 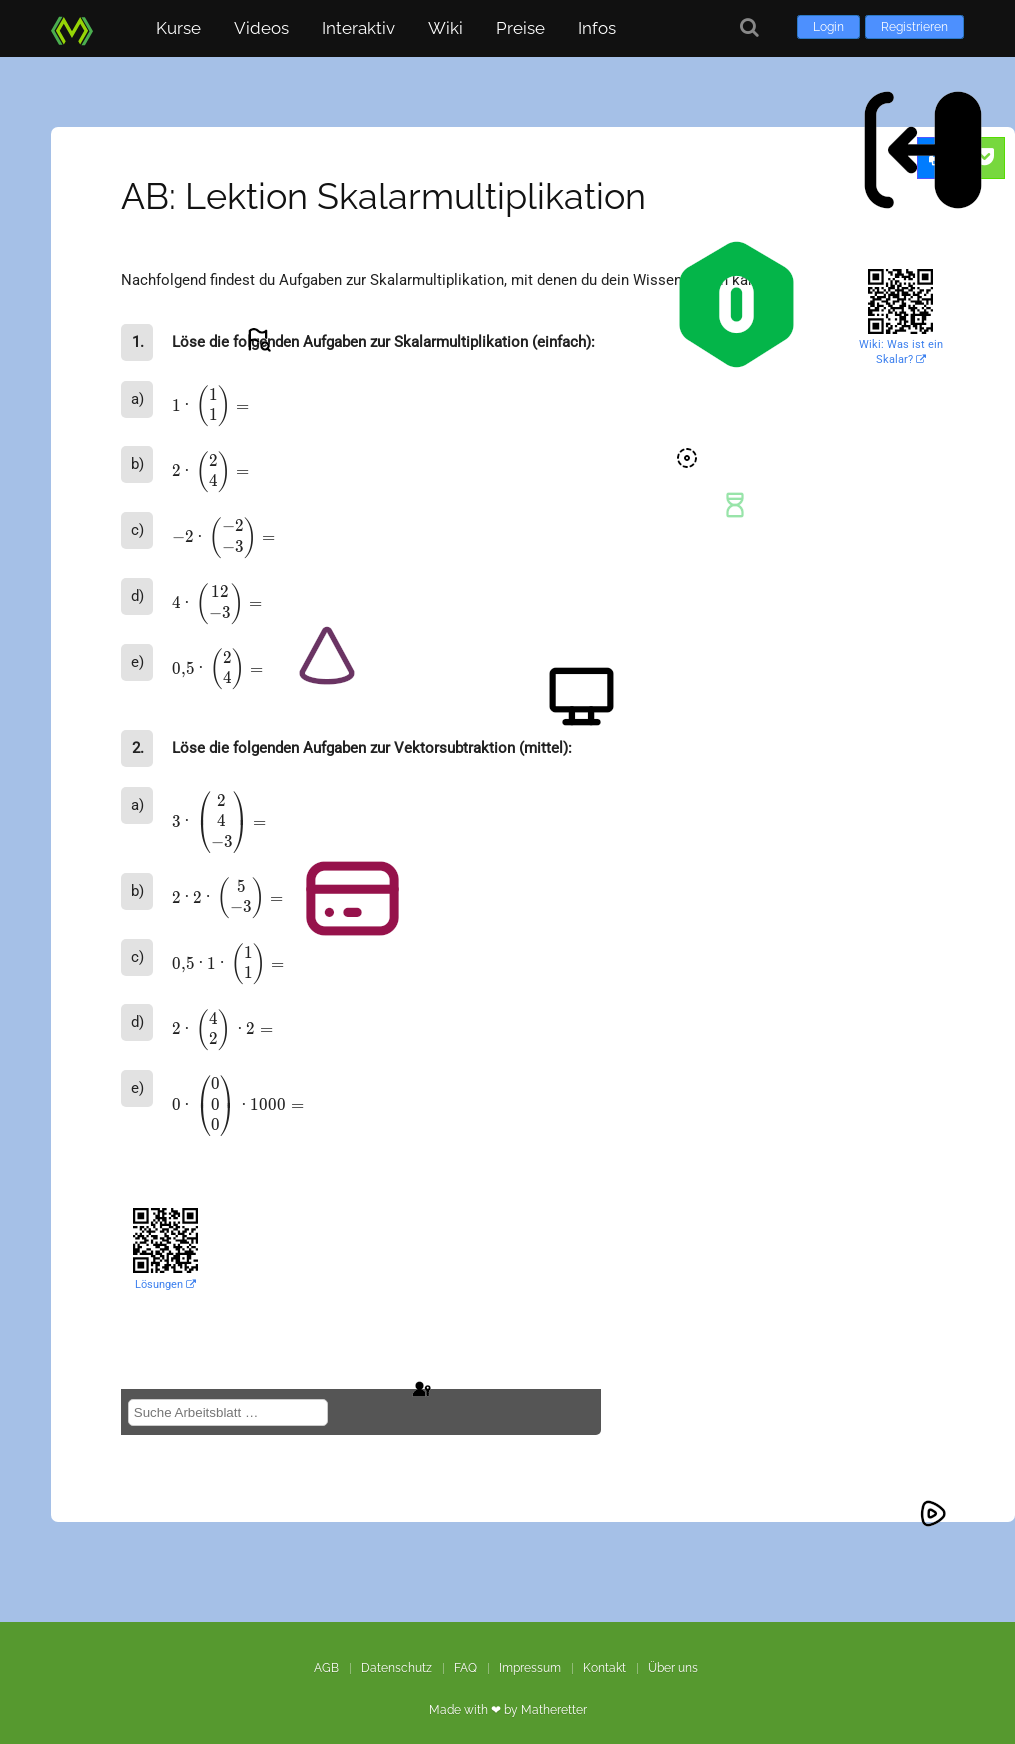 I want to click on indicates a process just started with most time remaining, so click(x=735, y=505).